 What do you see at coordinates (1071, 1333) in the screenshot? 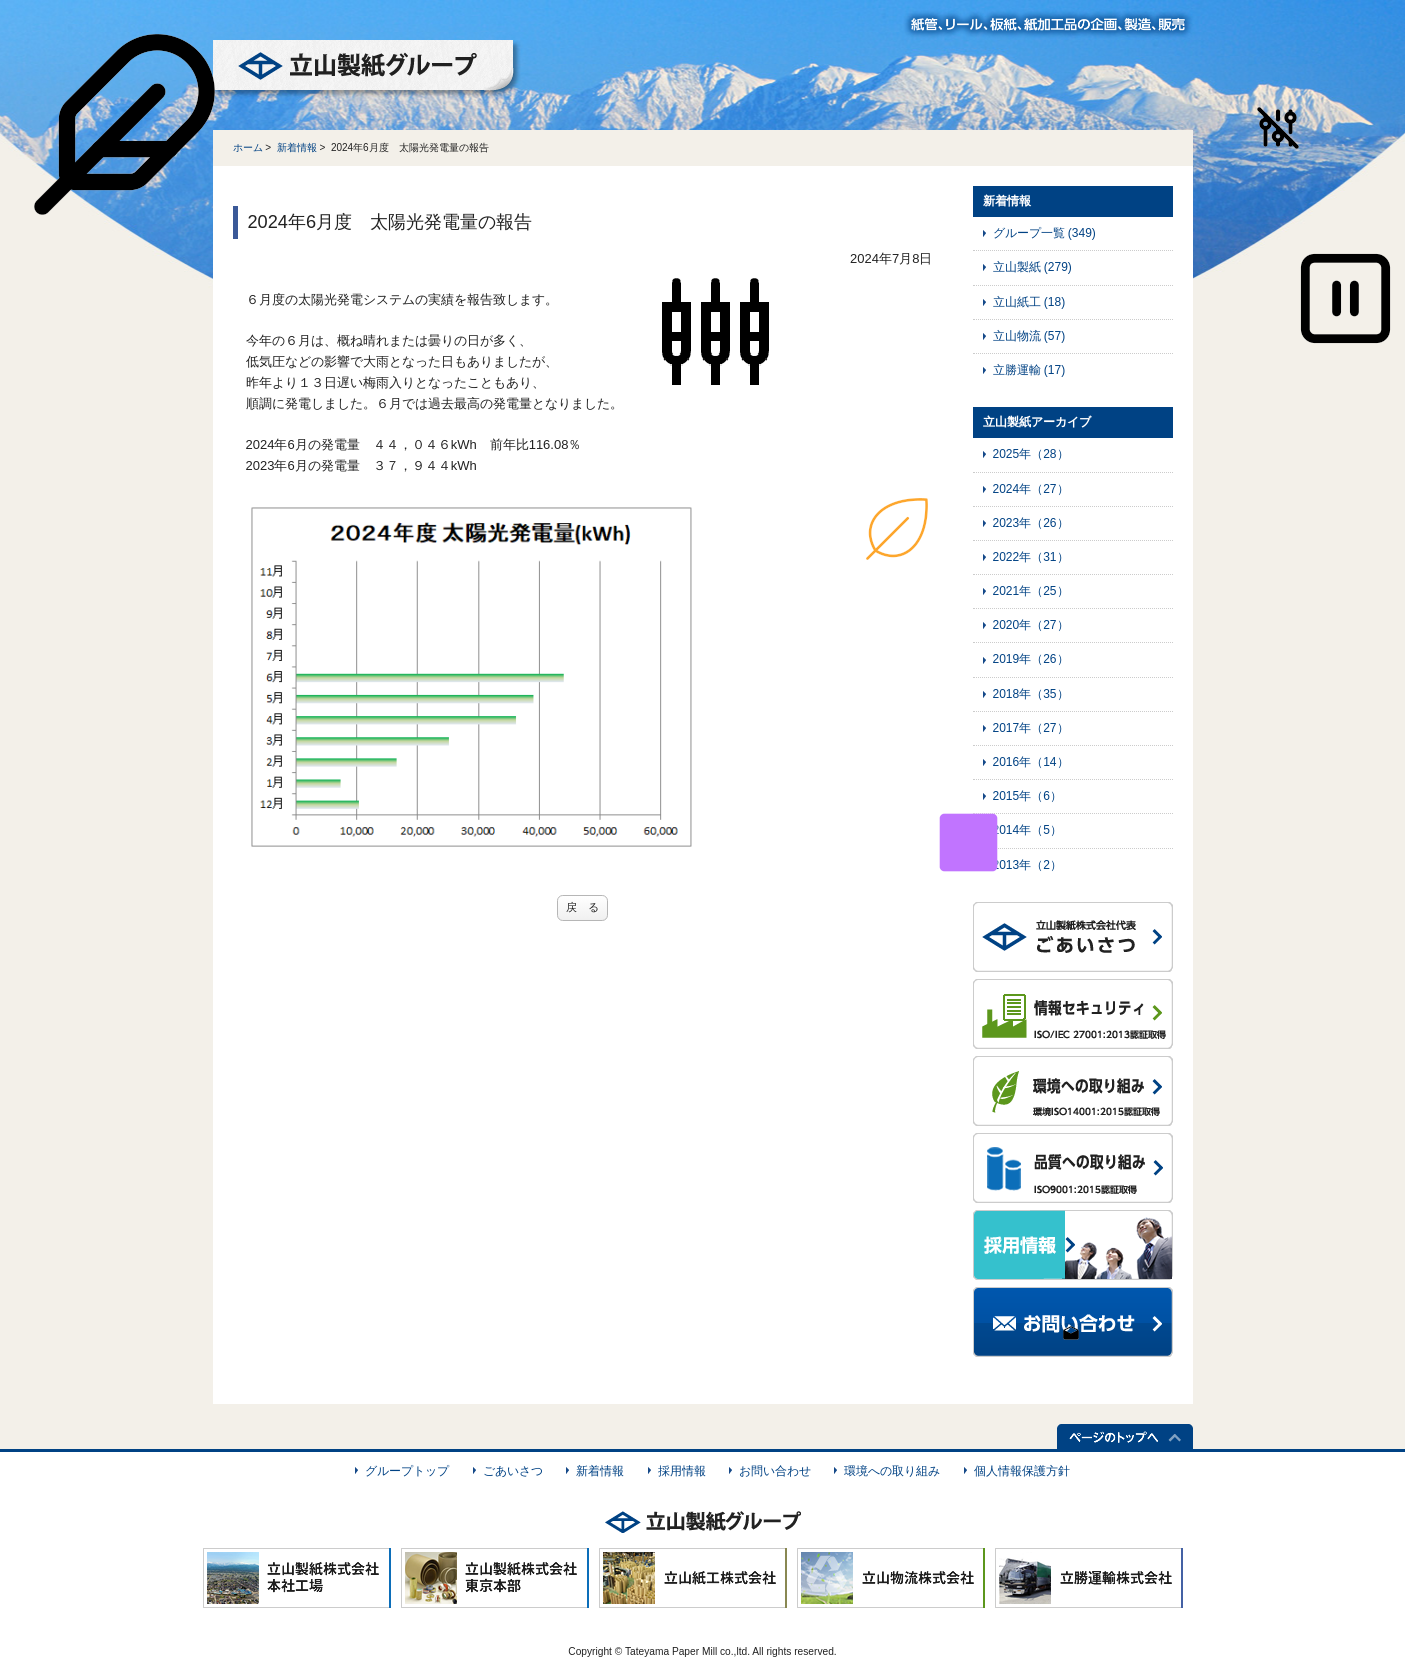
I see `view an opened email message` at bounding box center [1071, 1333].